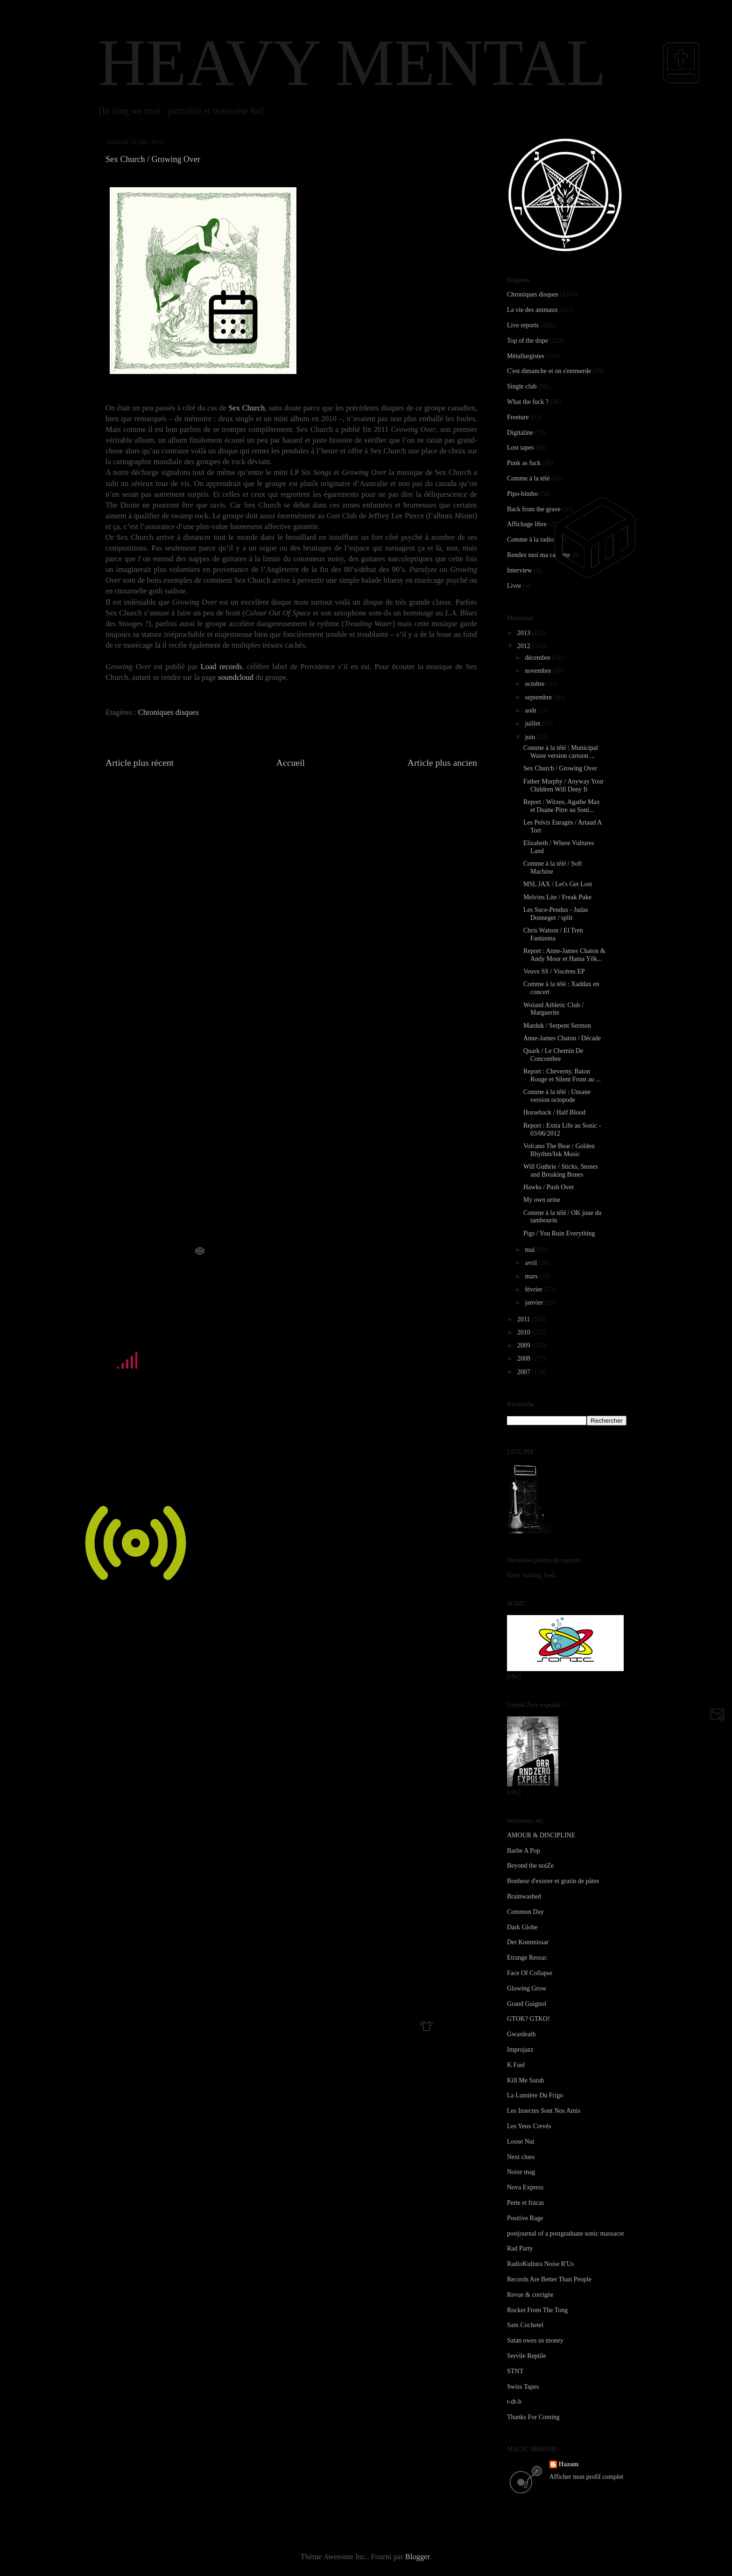 This screenshot has width=732, height=2576. Describe the element at coordinates (681, 63) in the screenshot. I see `access religious texts or scriptures` at that location.